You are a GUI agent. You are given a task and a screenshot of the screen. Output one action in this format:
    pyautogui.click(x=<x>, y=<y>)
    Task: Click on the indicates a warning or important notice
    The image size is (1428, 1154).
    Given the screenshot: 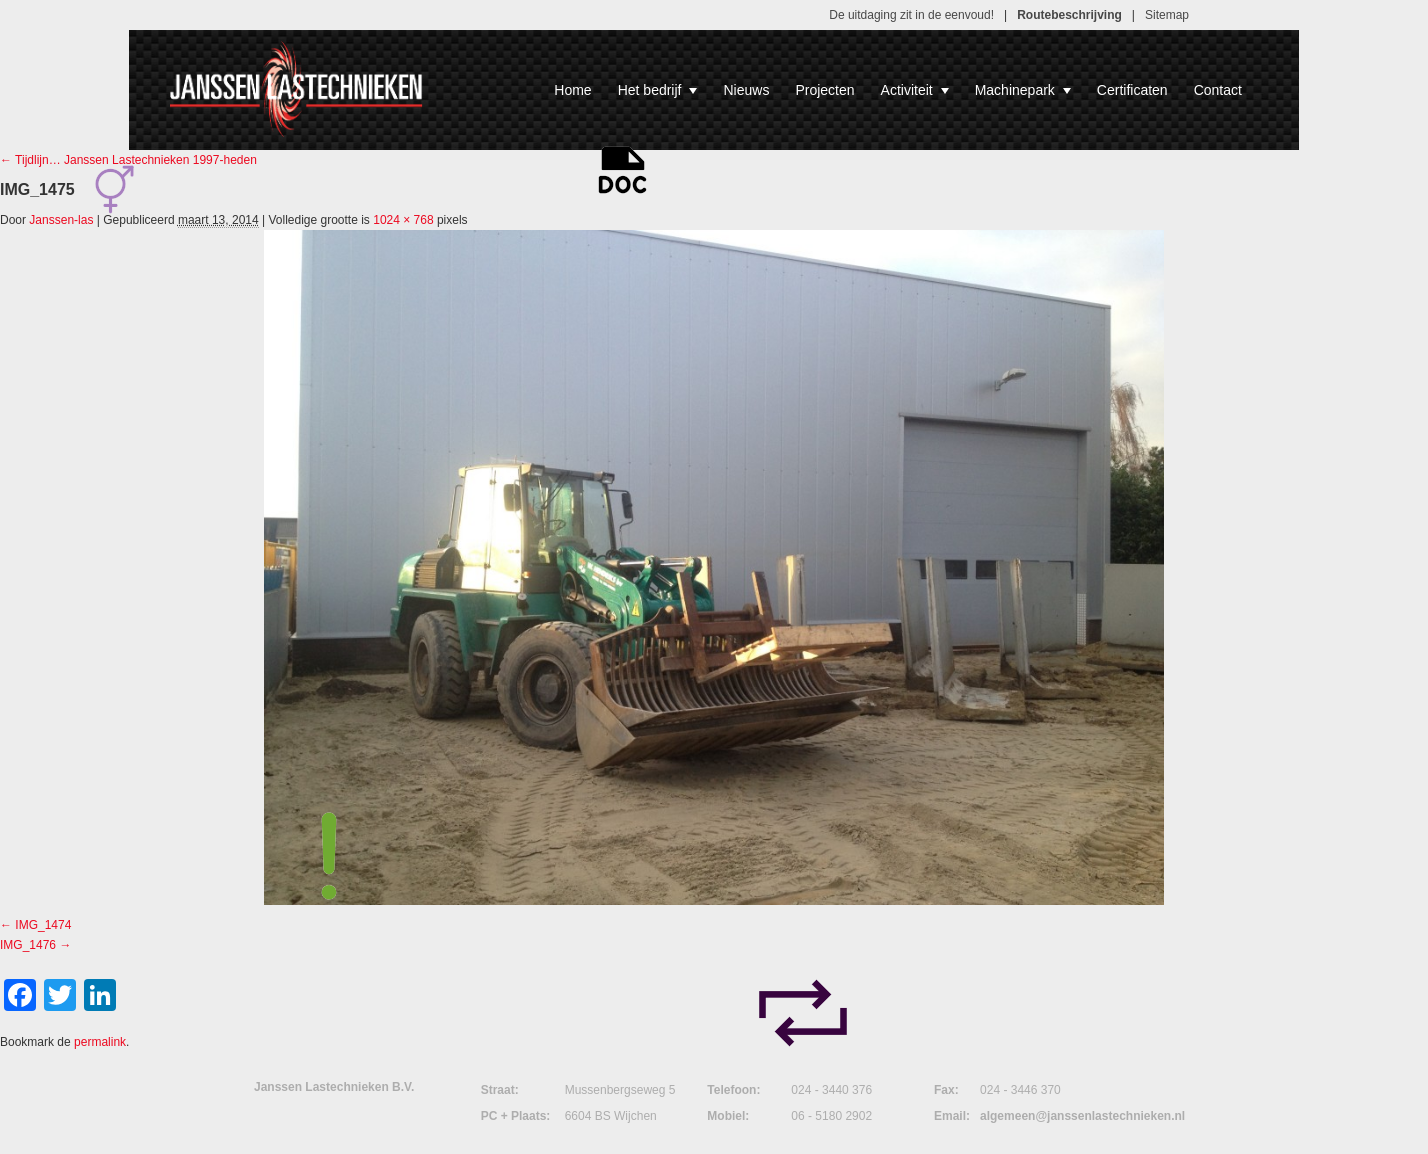 What is the action you would take?
    pyautogui.click(x=329, y=856)
    